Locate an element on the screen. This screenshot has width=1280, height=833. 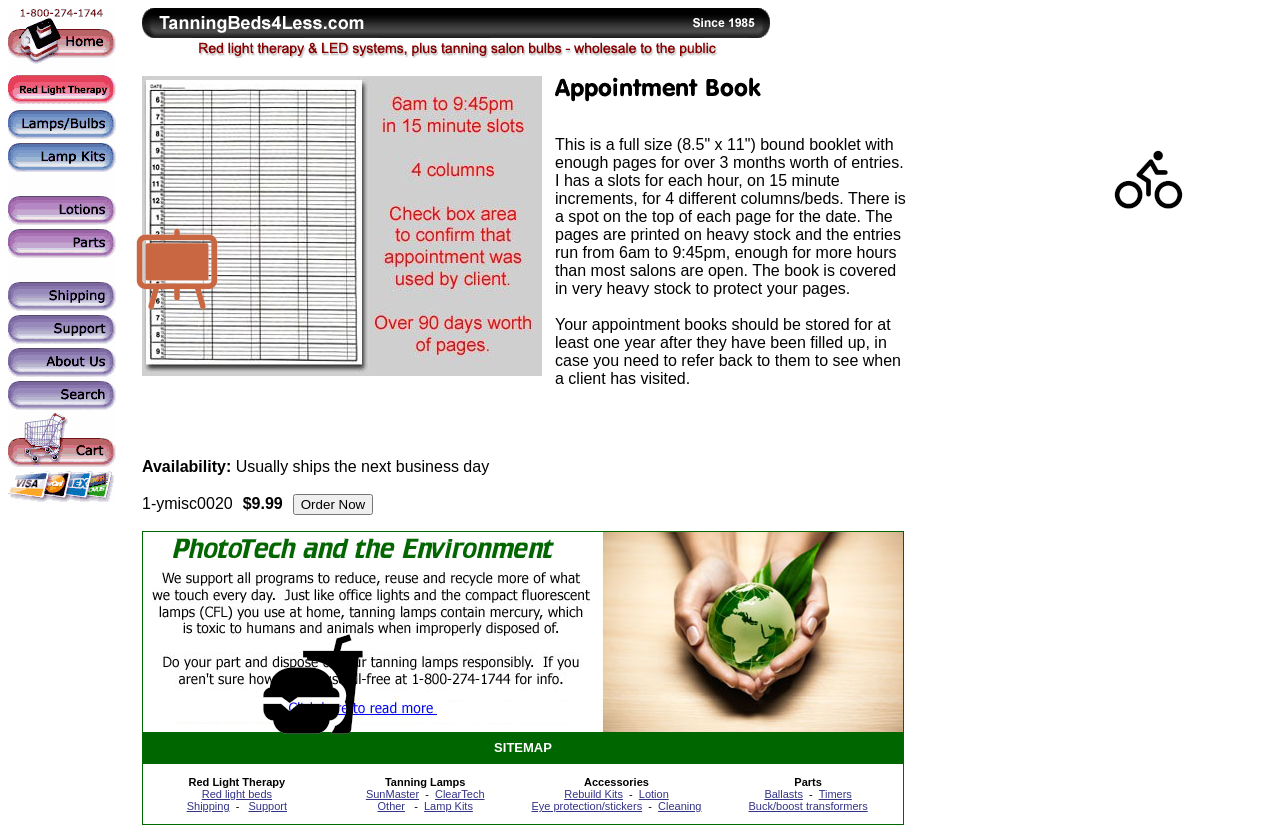
browse nearby fast food restaurants is located at coordinates (313, 684).